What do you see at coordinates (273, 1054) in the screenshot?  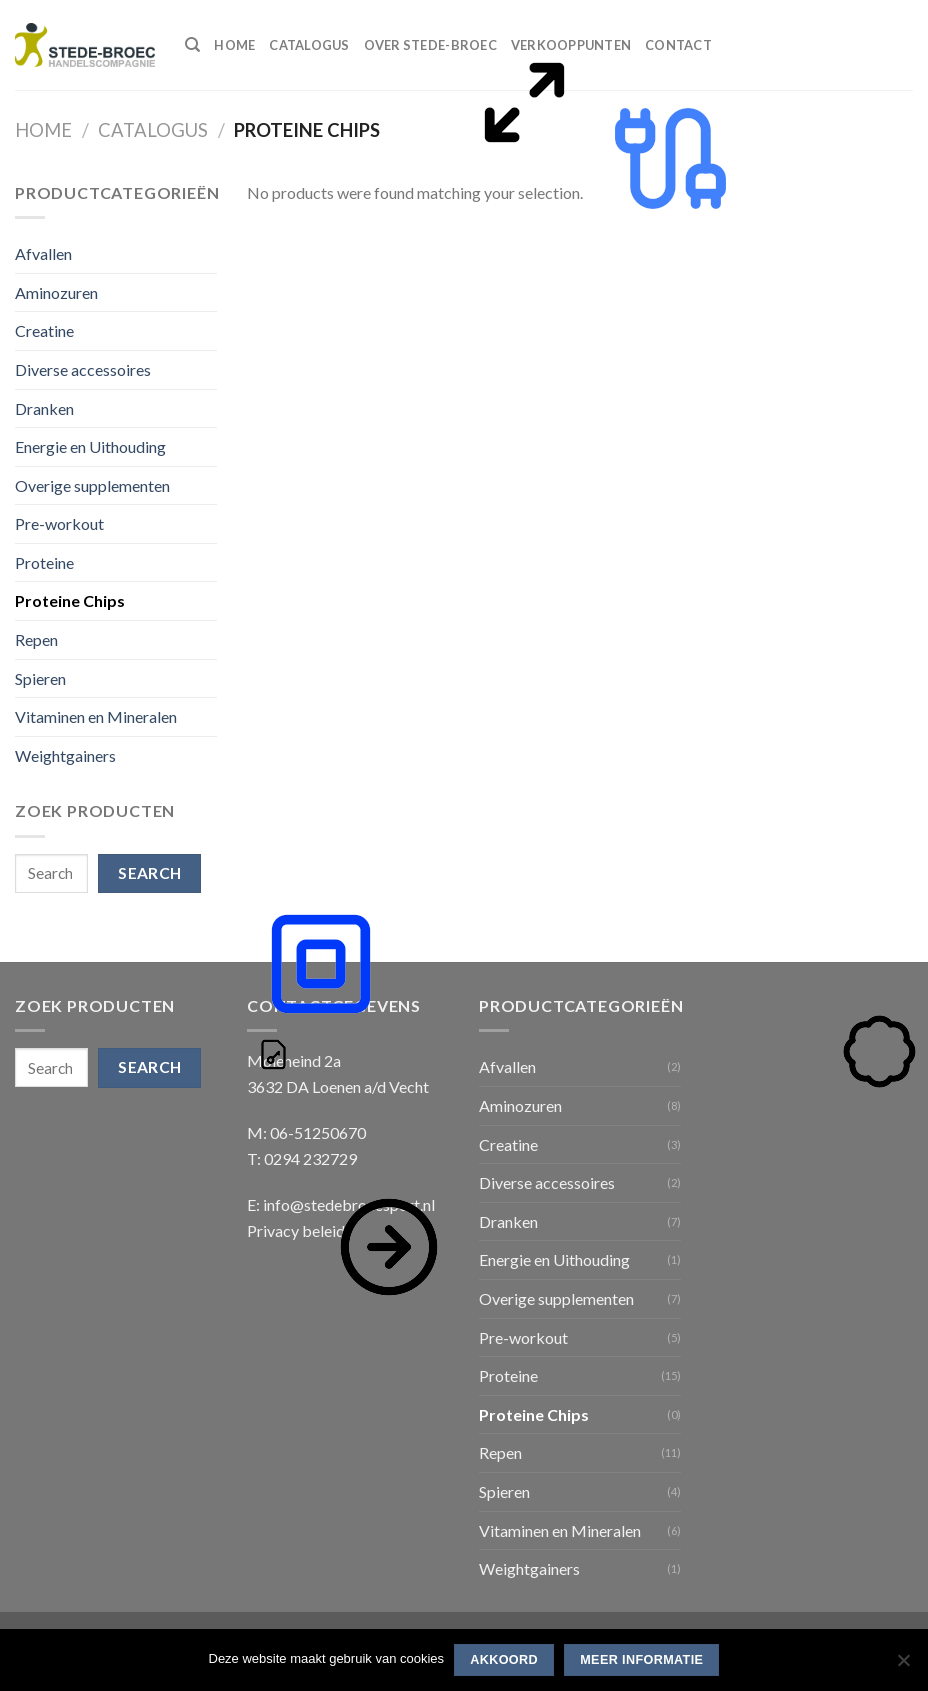 I see `access an encrypted or password-protected file` at bounding box center [273, 1054].